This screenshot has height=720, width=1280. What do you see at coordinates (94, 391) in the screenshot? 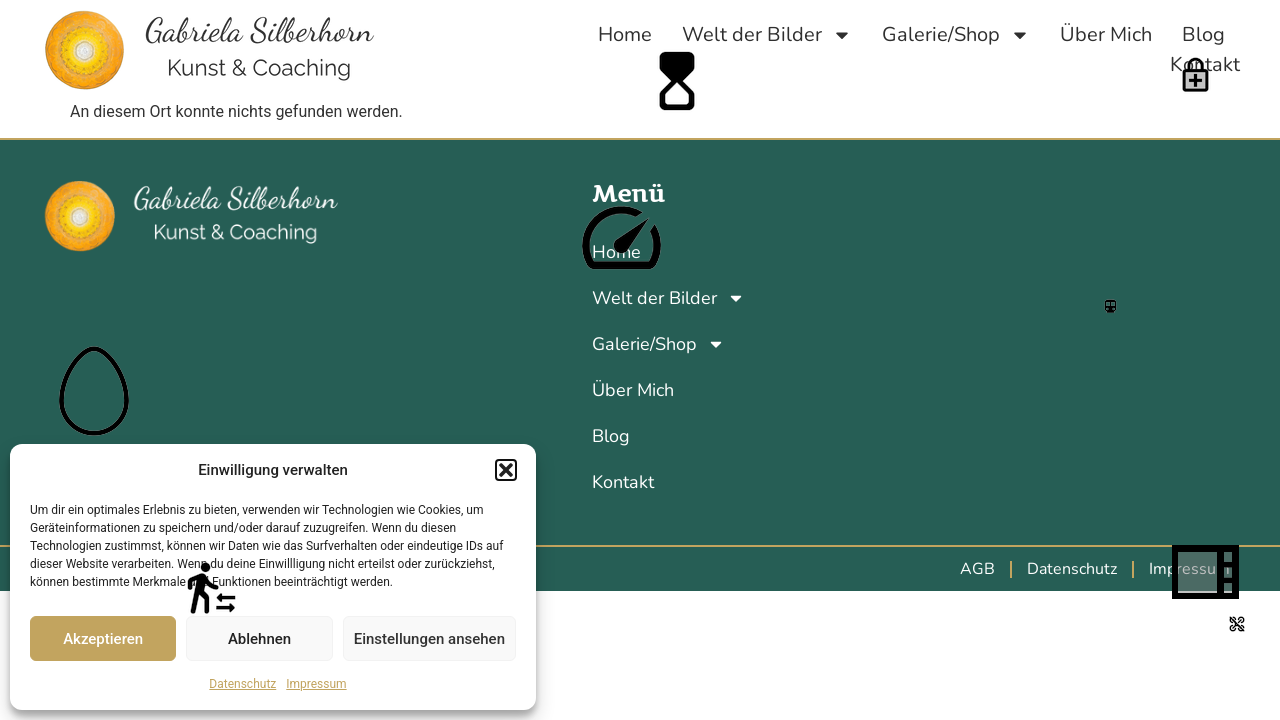
I see `indicates egg or egg-related dietary information` at bounding box center [94, 391].